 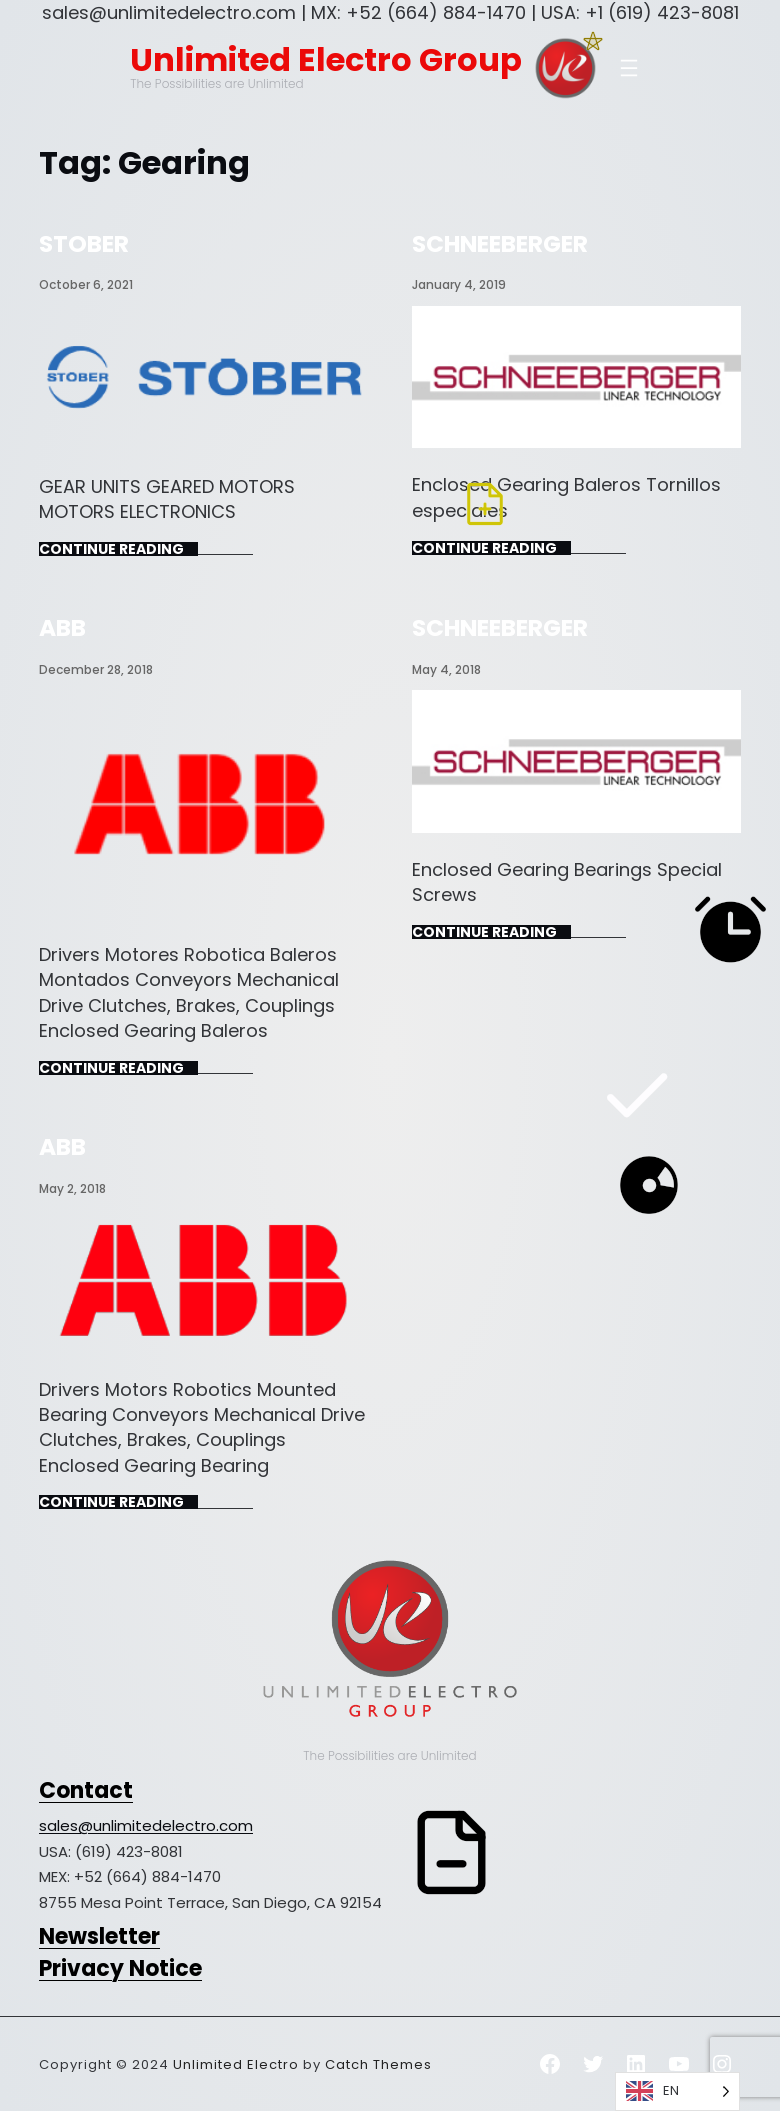 I want to click on play or access music library, so click(x=649, y=1185).